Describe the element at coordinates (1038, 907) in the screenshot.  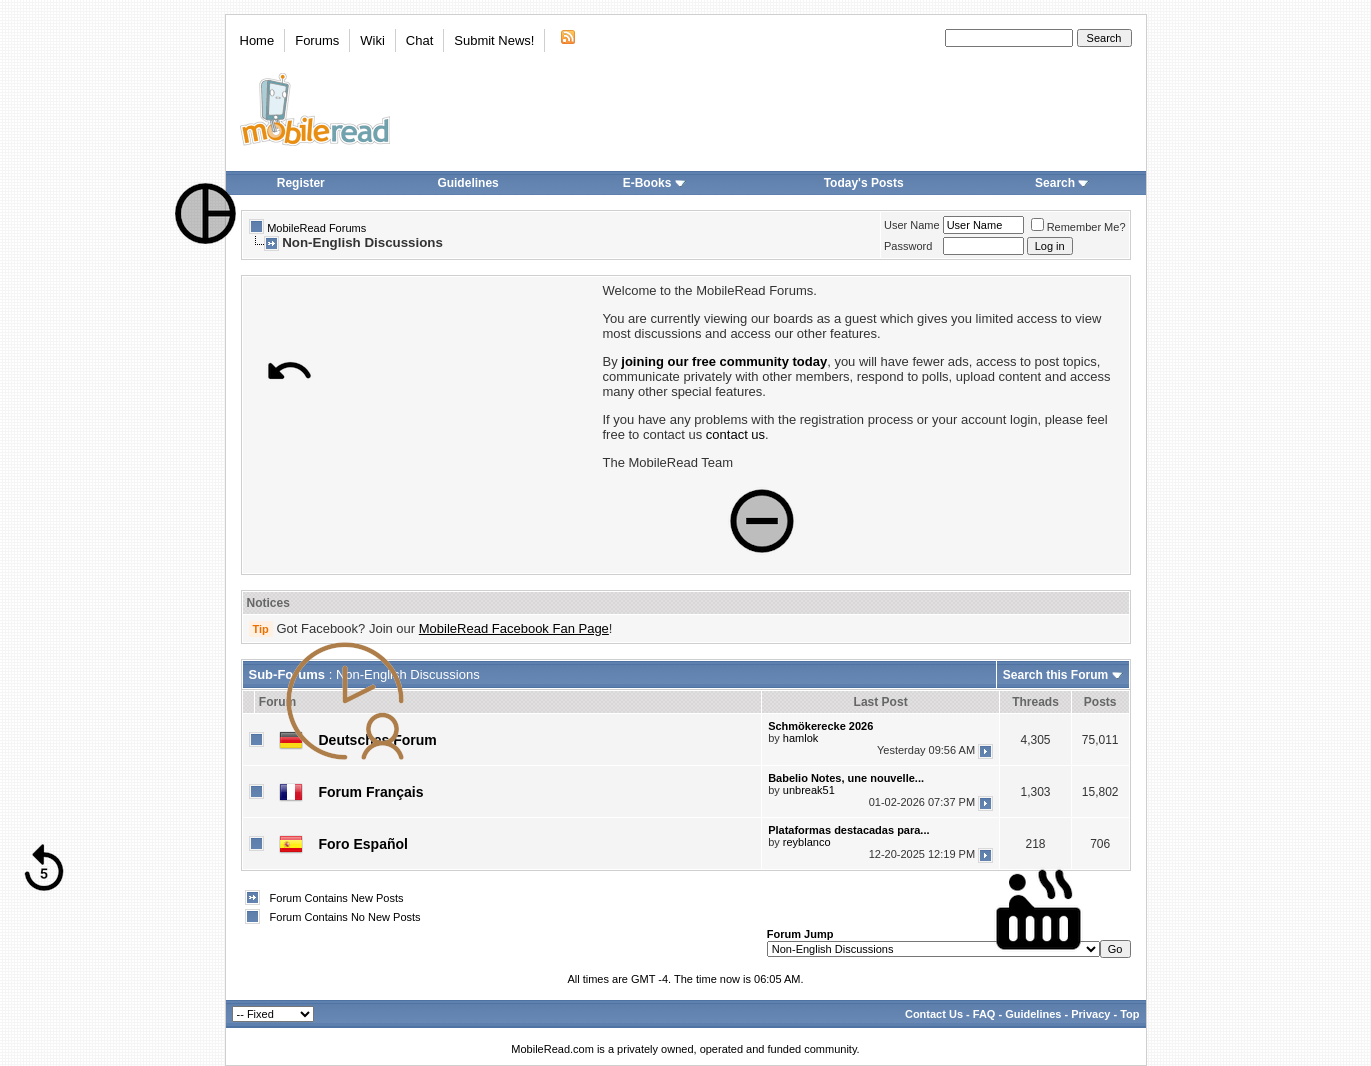
I see `view hot tub or spa amenities` at that location.